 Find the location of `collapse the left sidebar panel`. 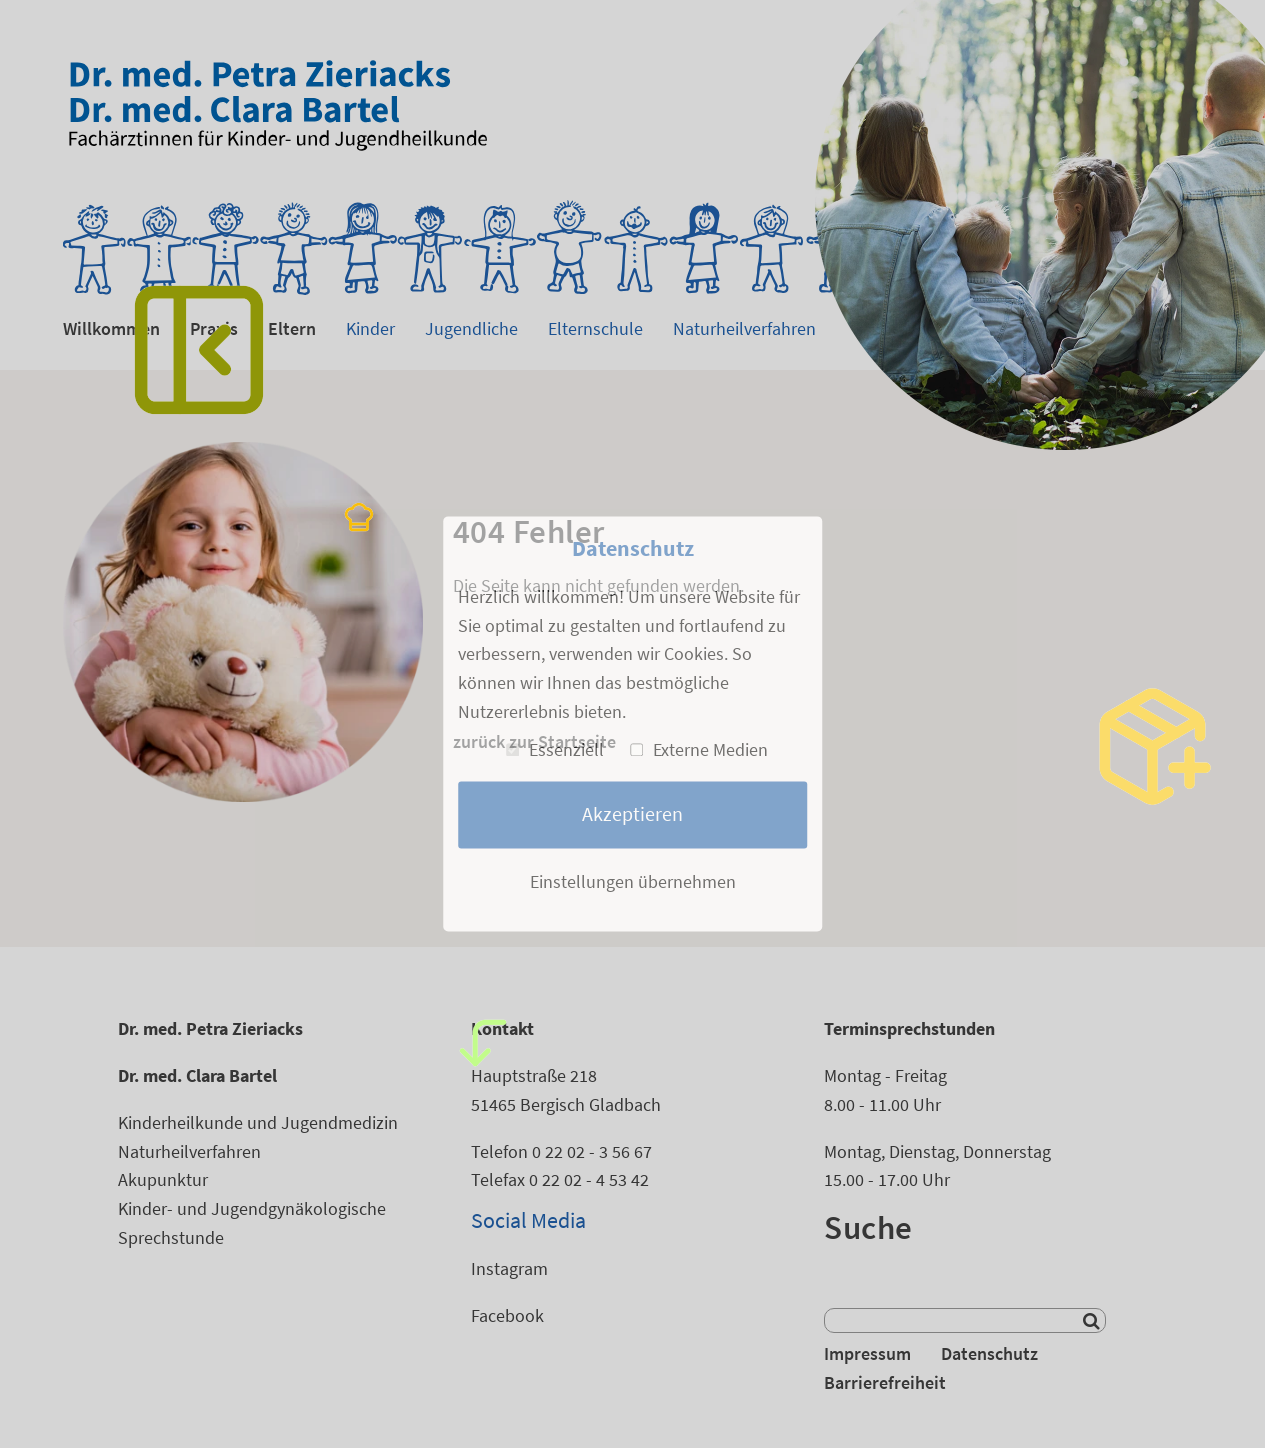

collapse the left sidebar panel is located at coordinates (199, 350).